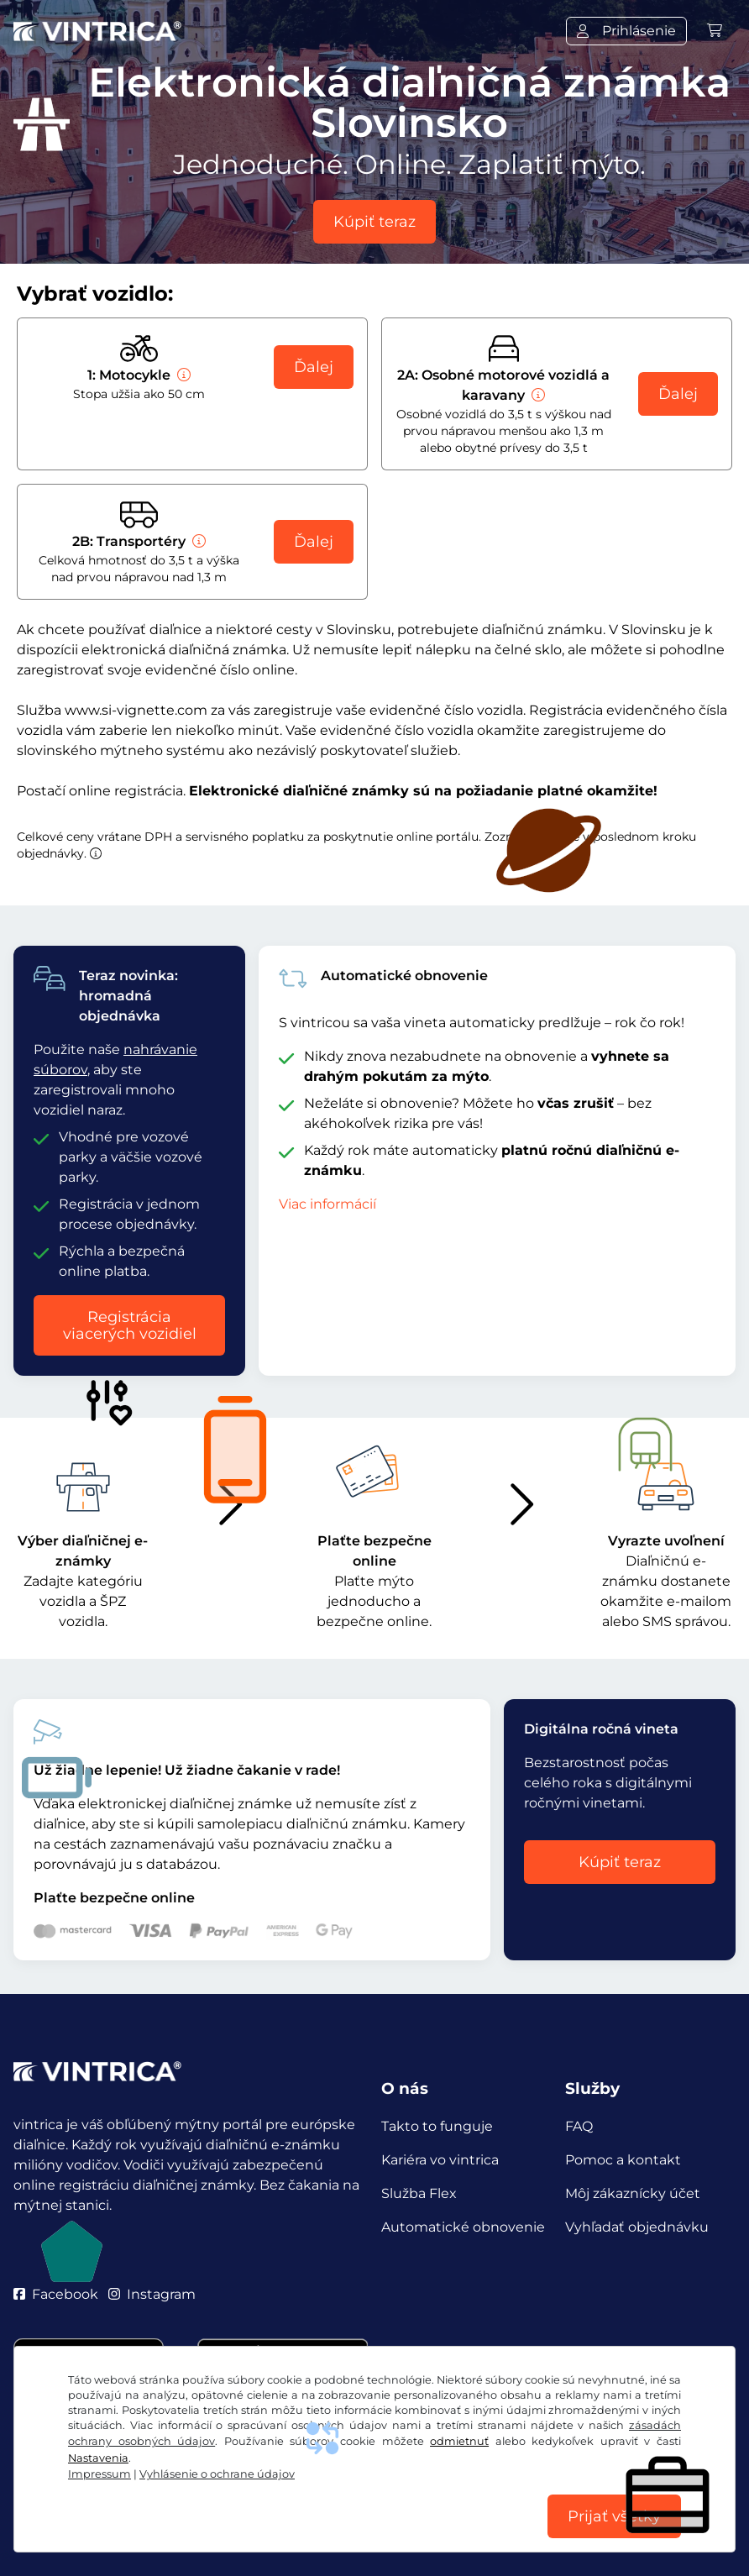  What do you see at coordinates (56, 1777) in the screenshot?
I see `indicates battery is completely drained` at bounding box center [56, 1777].